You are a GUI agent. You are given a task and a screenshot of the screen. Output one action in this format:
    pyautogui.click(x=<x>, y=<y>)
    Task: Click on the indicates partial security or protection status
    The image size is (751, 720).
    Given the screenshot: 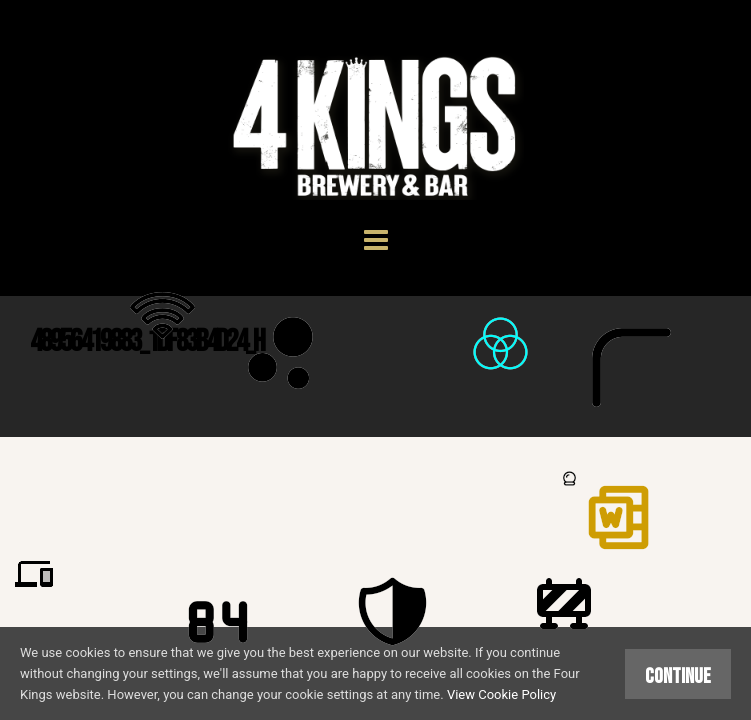 What is the action you would take?
    pyautogui.click(x=392, y=611)
    